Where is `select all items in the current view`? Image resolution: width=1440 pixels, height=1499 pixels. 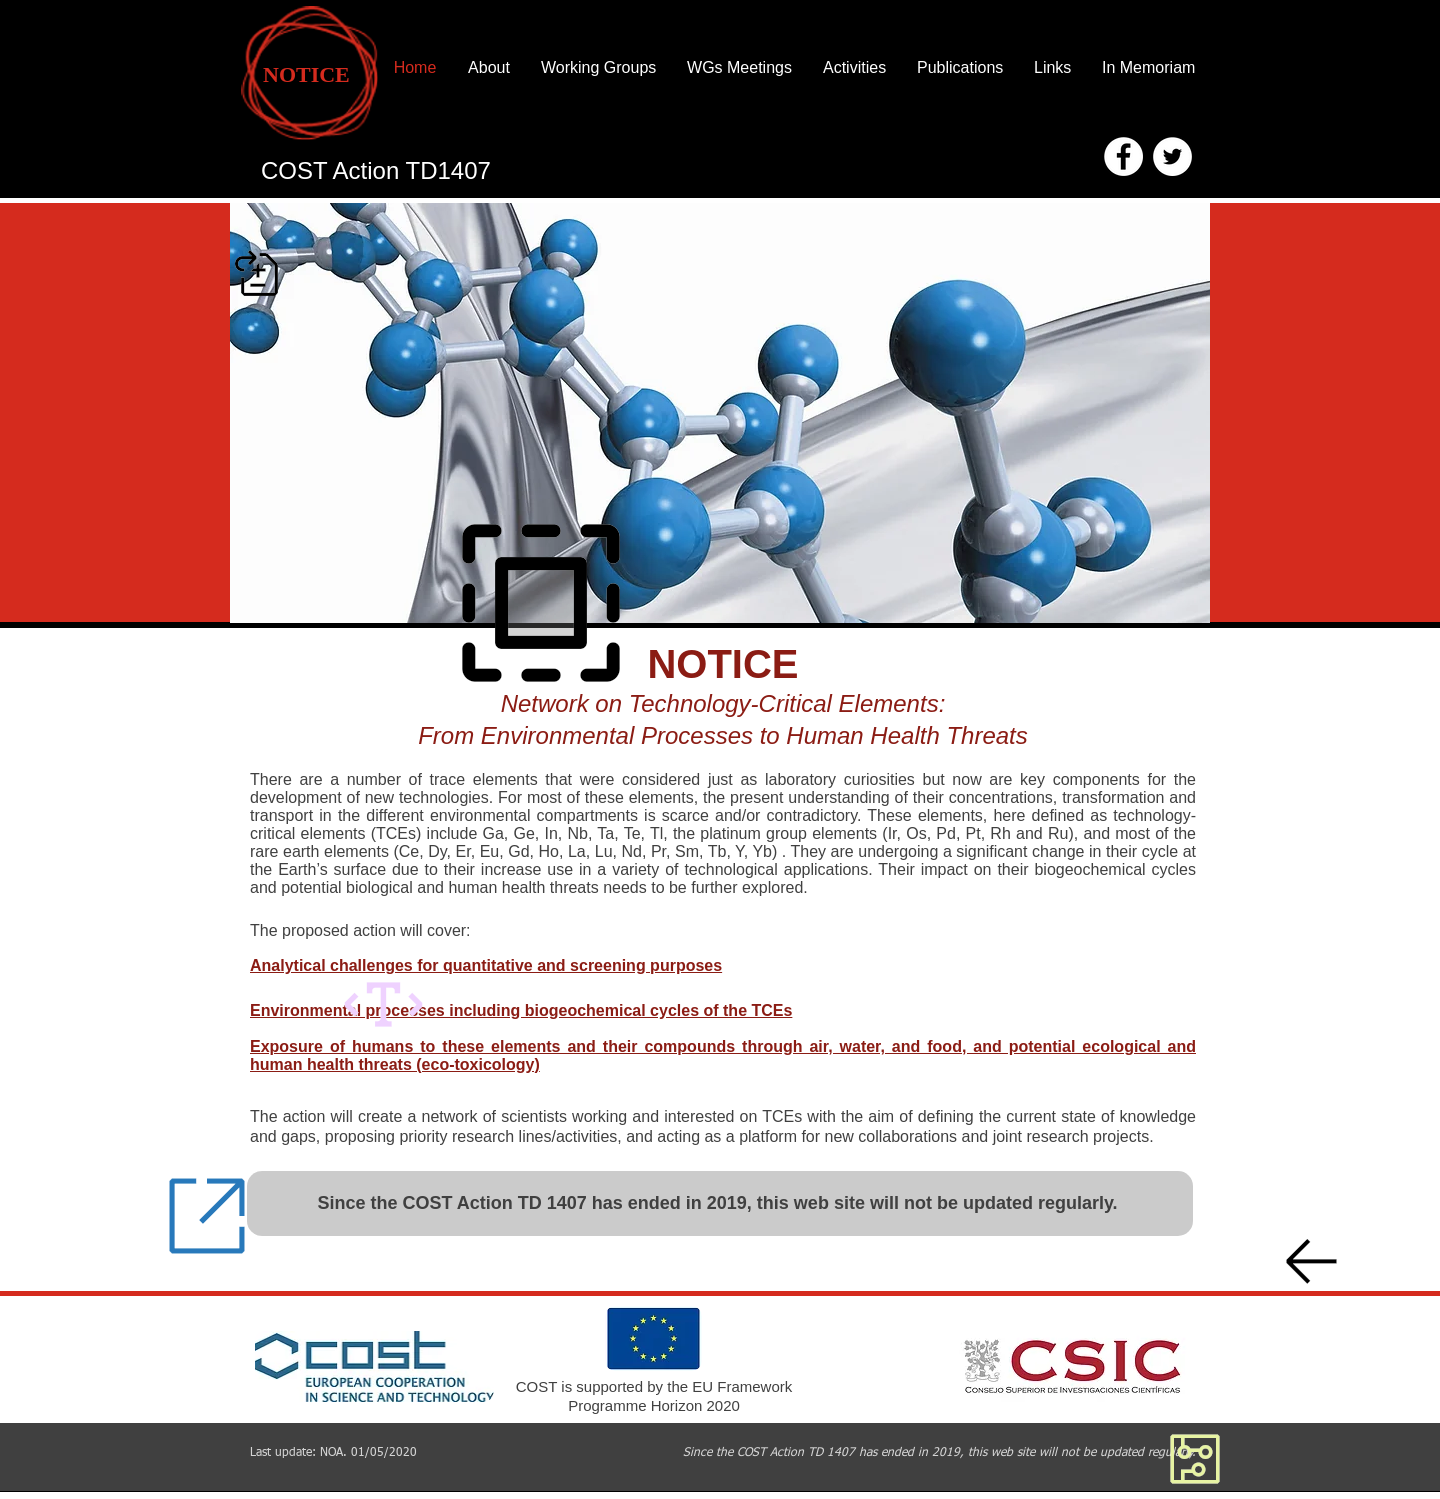 select all items in the current view is located at coordinates (541, 603).